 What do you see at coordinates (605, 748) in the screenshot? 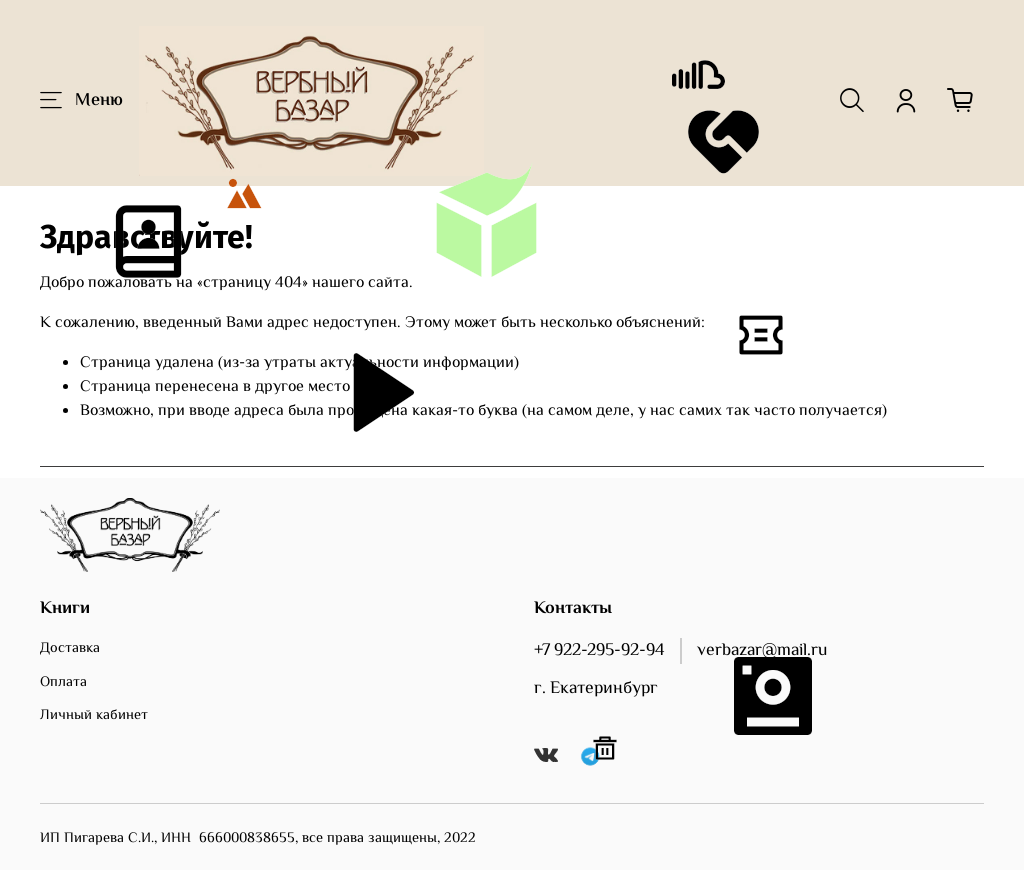
I see `delete selected item` at bounding box center [605, 748].